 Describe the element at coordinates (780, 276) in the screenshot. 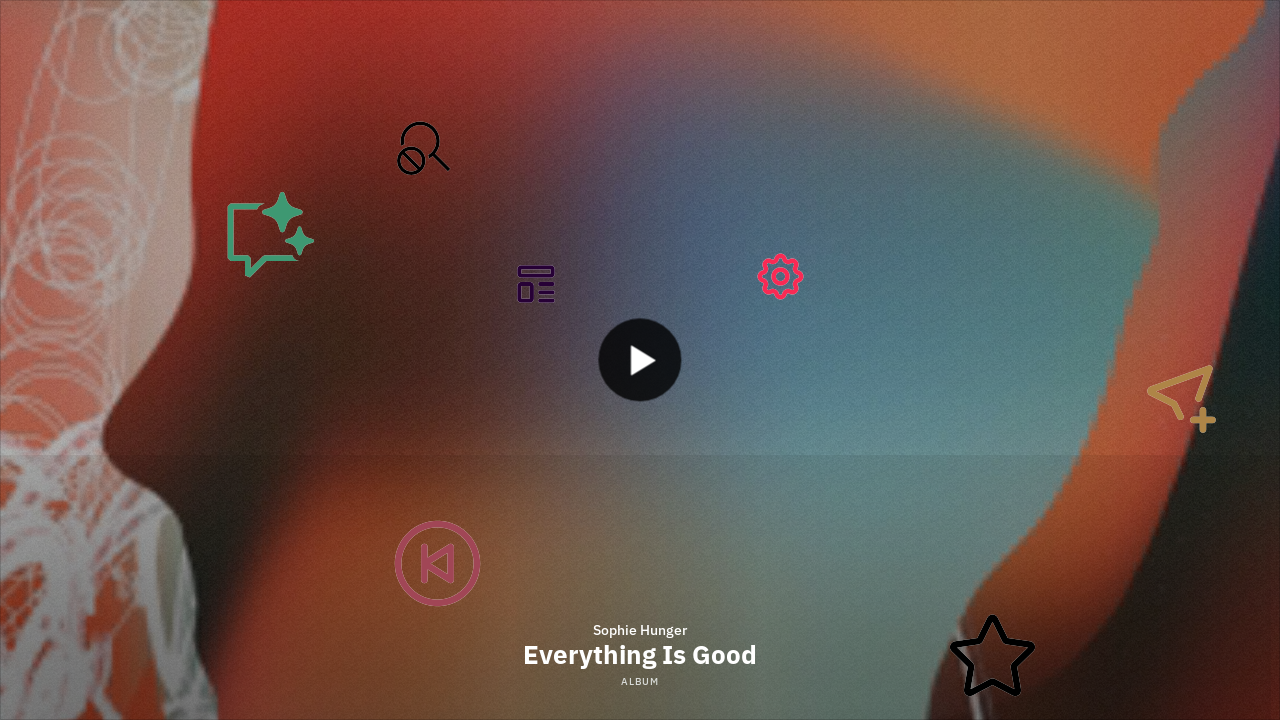

I see `access app or system settings` at that location.